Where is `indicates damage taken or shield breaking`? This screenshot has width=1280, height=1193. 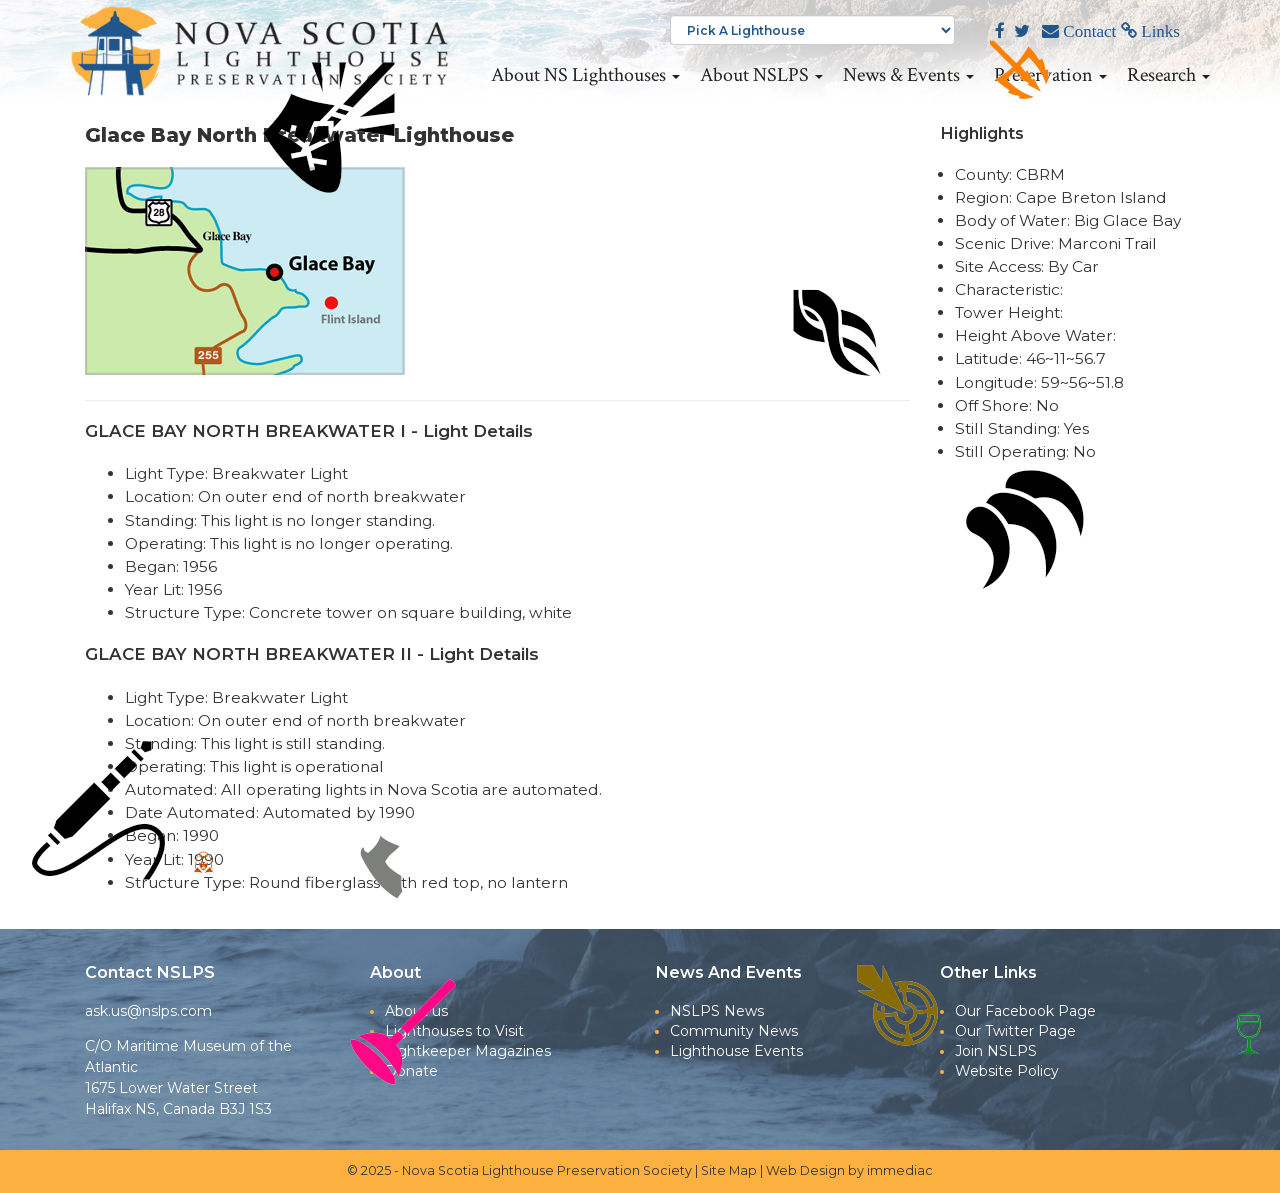 indicates damage taken or shield breaking is located at coordinates (329, 128).